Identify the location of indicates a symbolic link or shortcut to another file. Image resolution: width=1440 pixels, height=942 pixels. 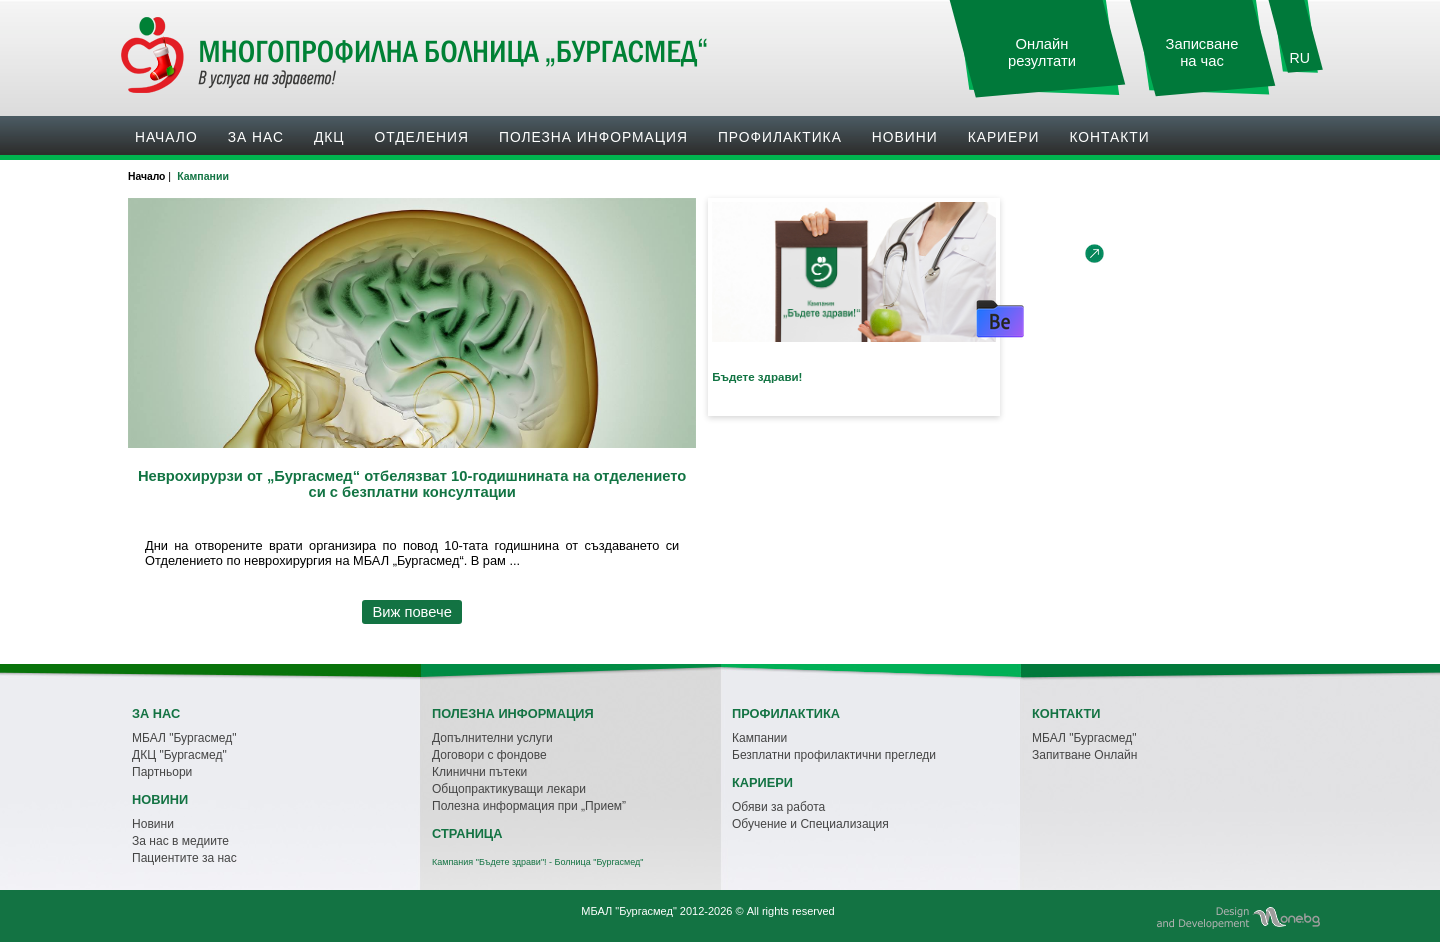
(1094, 253).